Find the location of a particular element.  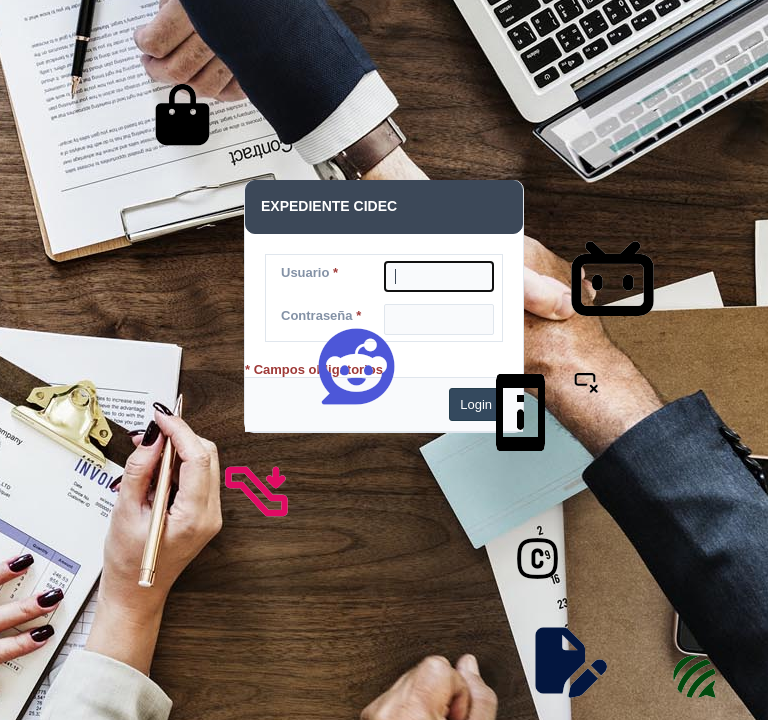

indicates escalator going down is located at coordinates (256, 491).